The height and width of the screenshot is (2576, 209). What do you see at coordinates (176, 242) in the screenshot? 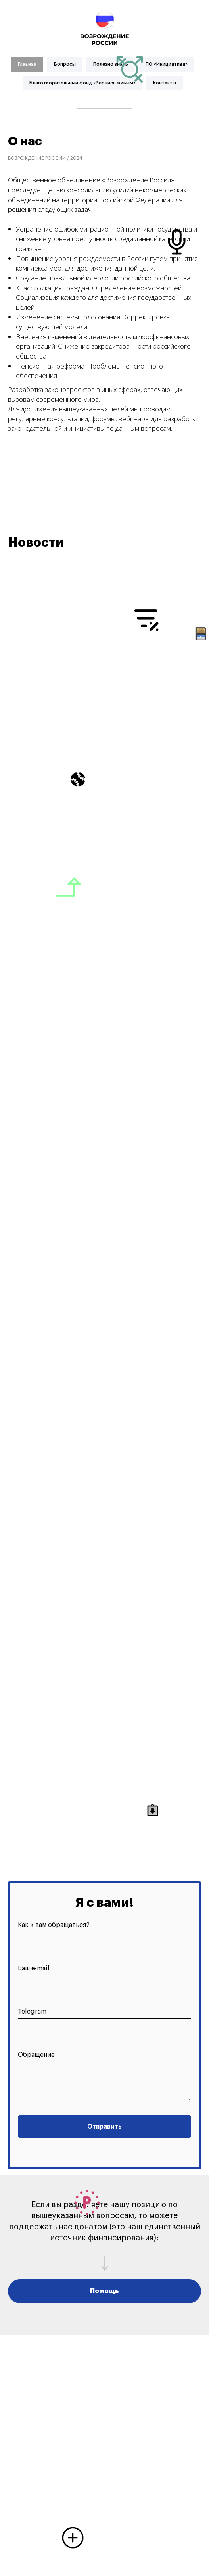
I see `tap to start voice input` at bounding box center [176, 242].